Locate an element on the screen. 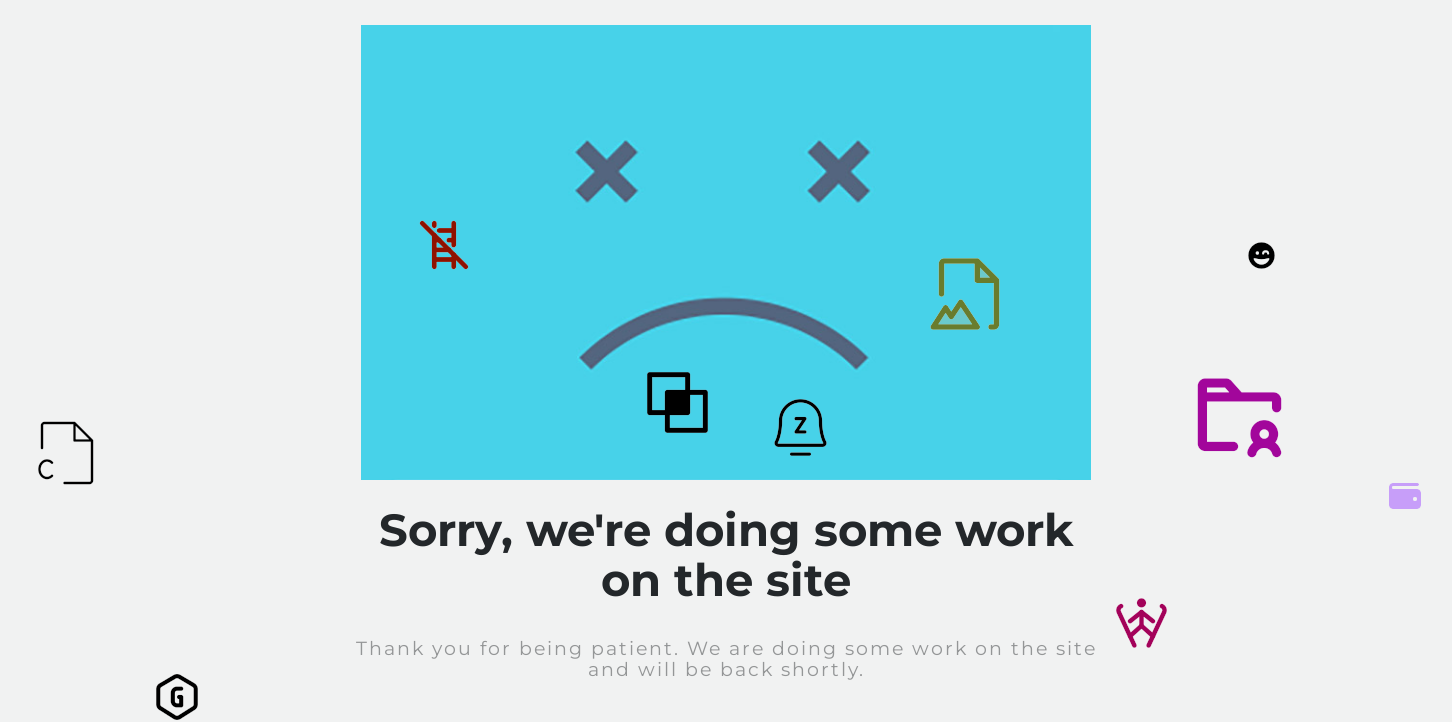 Image resolution: width=1452 pixels, height=722 pixels. indicates a "G" rating or classification is located at coordinates (177, 697).